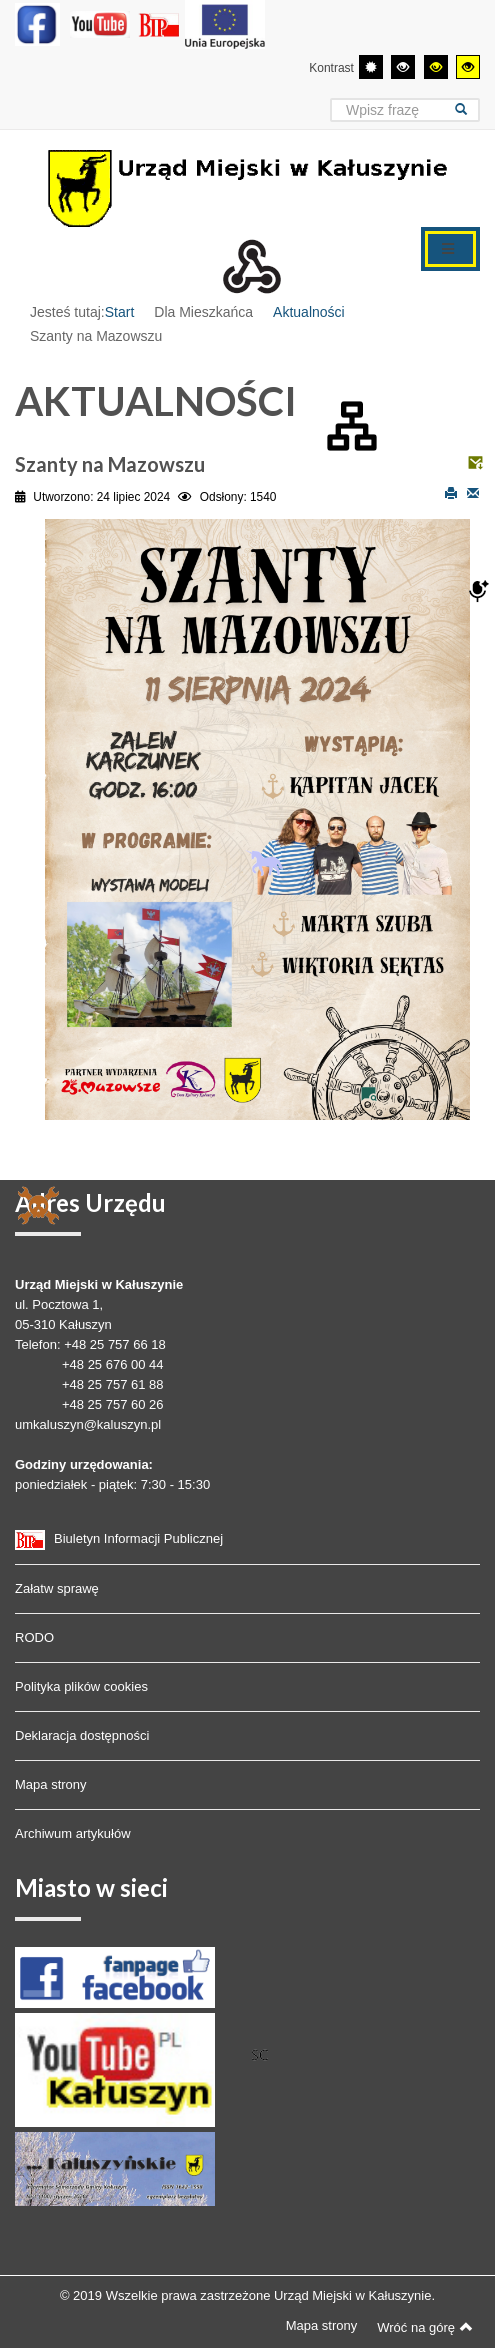 The height and width of the screenshot is (2348, 495). Describe the element at coordinates (260, 2055) in the screenshot. I see `link to Scopus academic database` at that location.